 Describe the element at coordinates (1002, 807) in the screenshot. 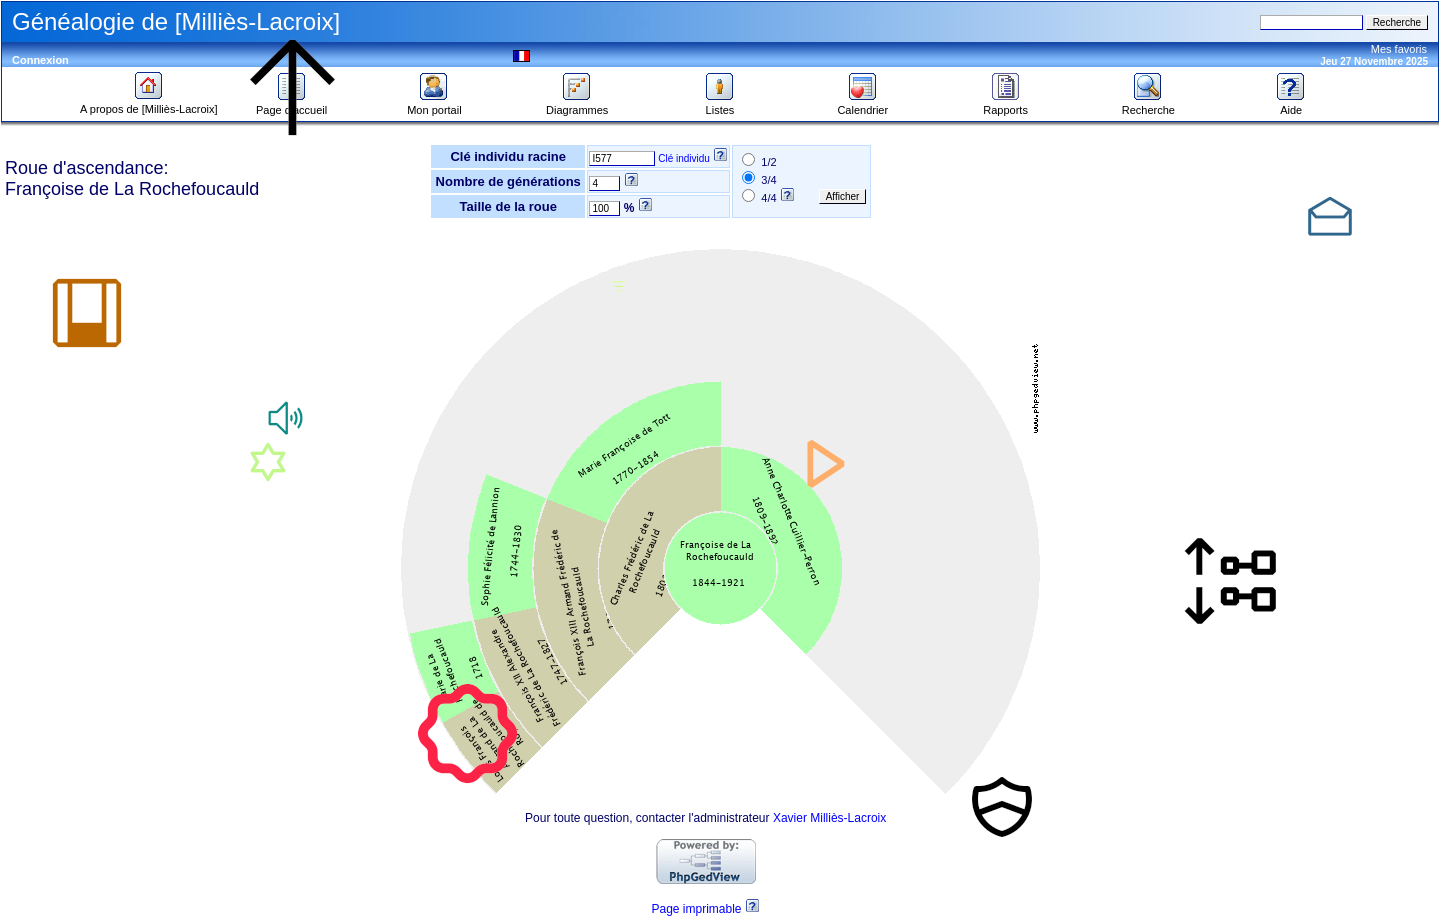

I see `access security or protection settings` at that location.